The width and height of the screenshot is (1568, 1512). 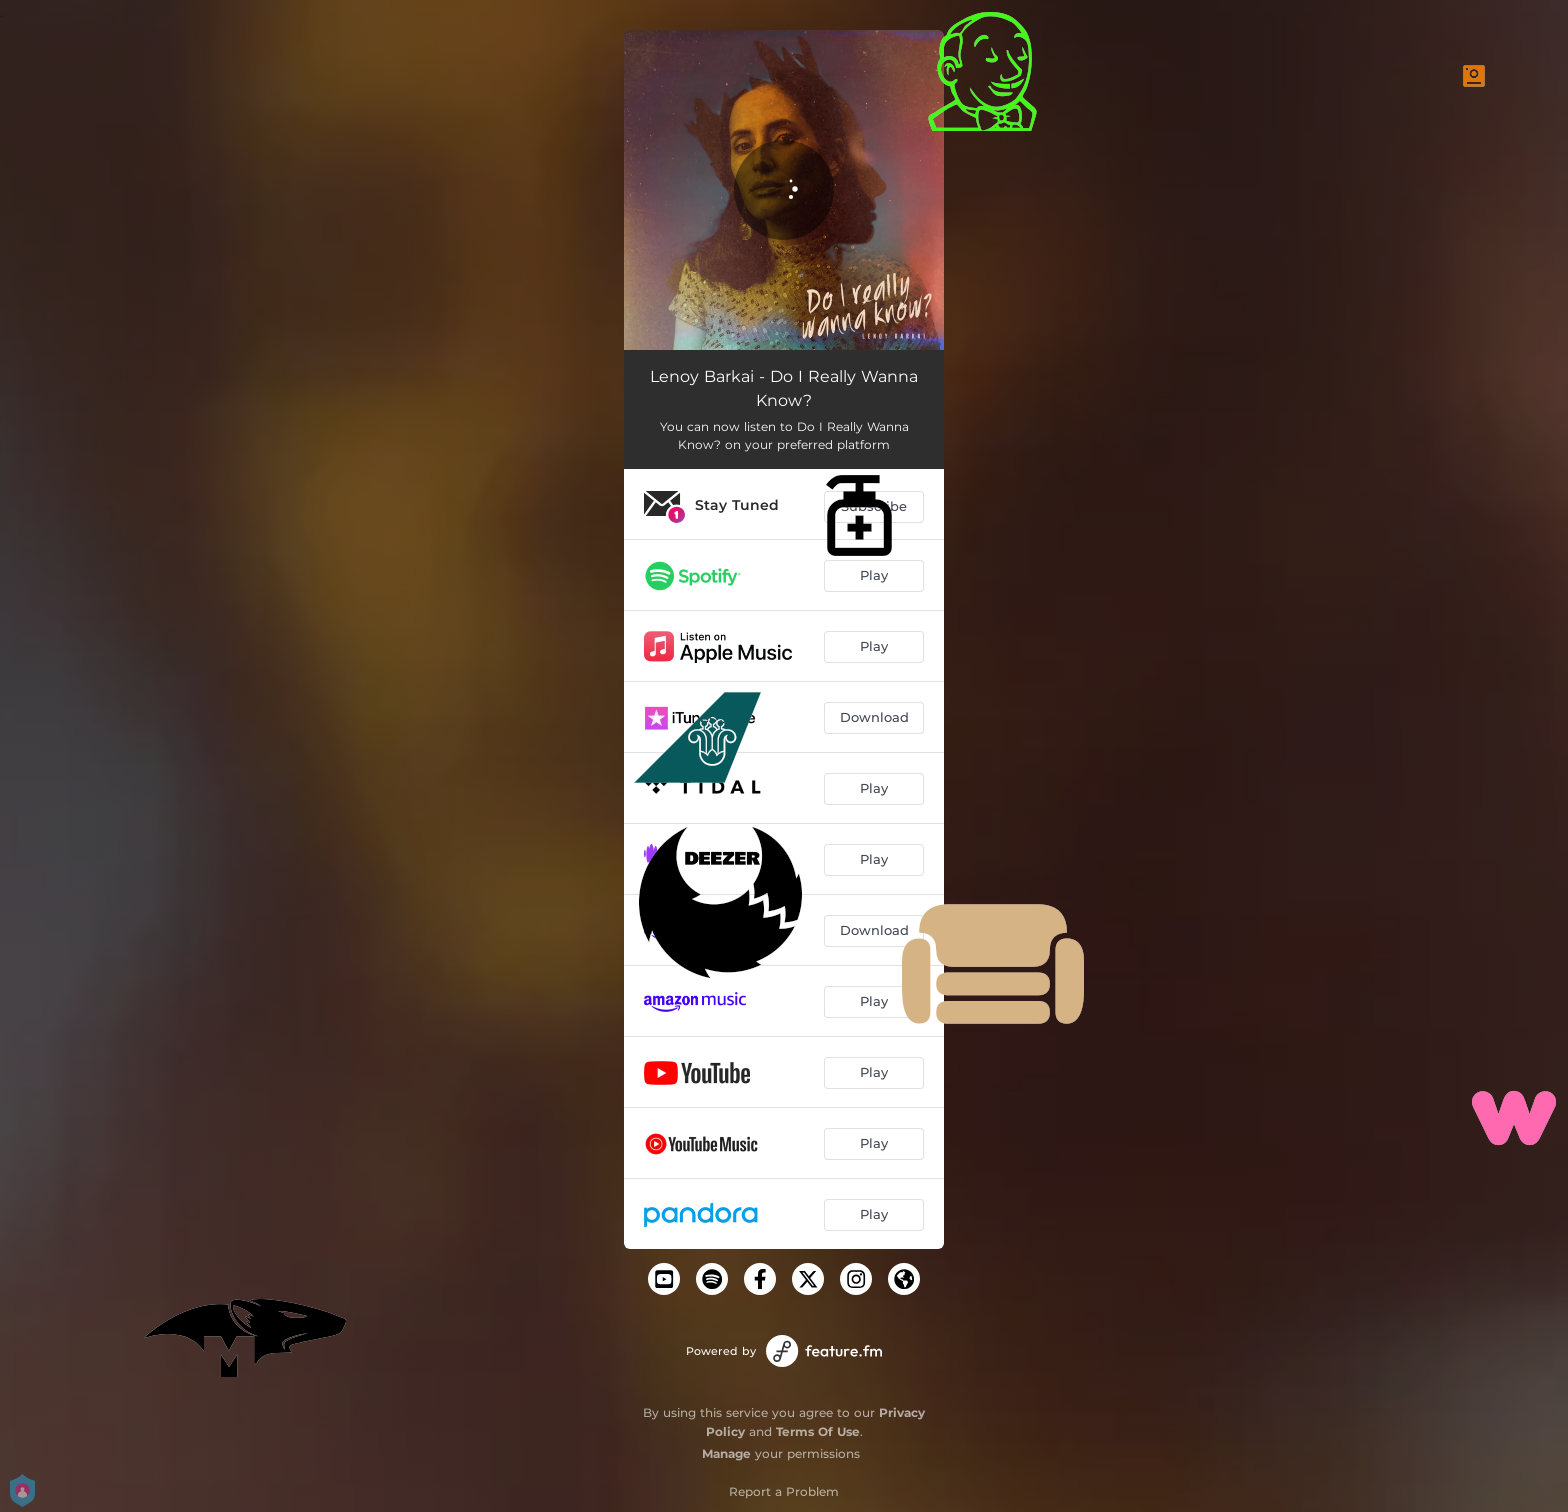 What do you see at coordinates (993, 964) in the screenshot?
I see `apache couchdb database service` at bounding box center [993, 964].